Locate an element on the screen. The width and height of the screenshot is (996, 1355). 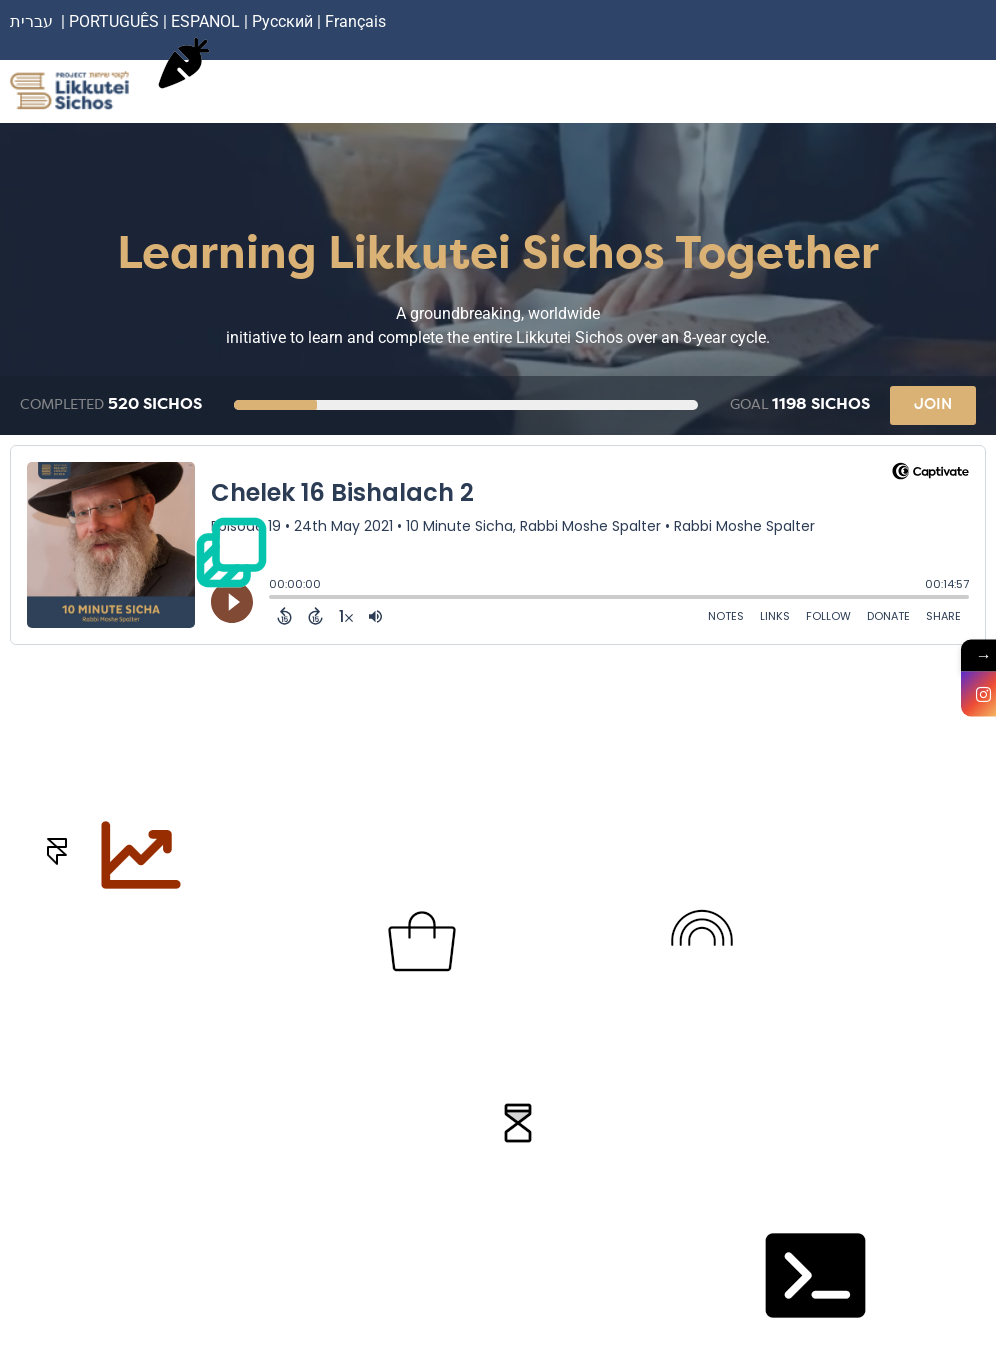
open command line terminal is located at coordinates (815, 1275).